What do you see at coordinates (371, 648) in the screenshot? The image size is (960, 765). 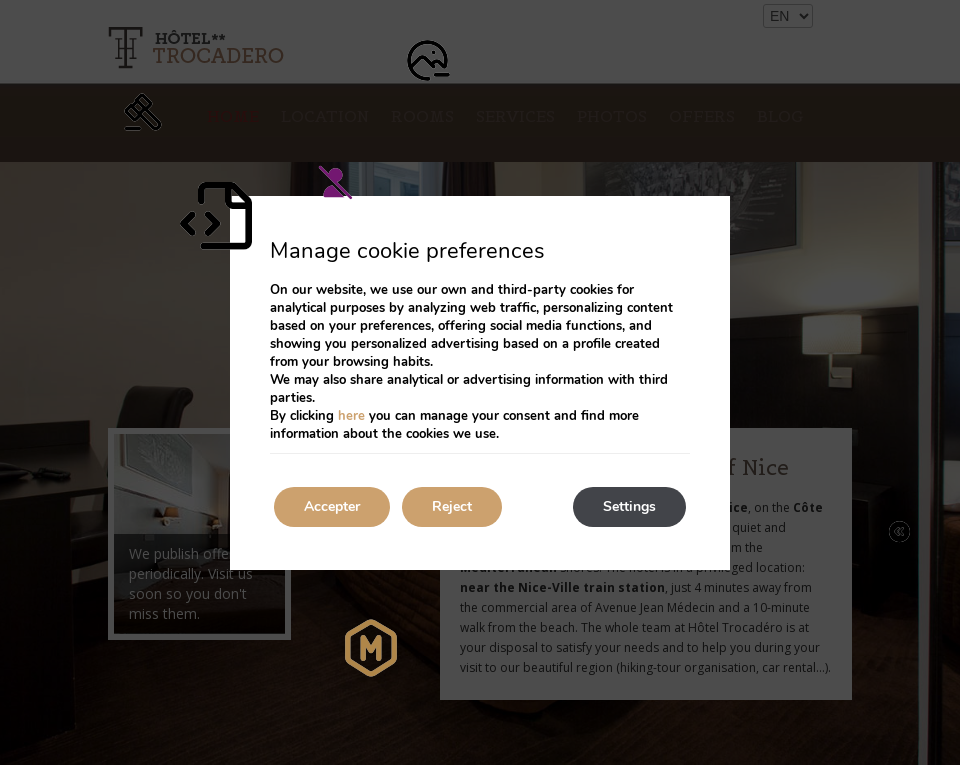 I see `indicates a module or component in a system` at bounding box center [371, 648].